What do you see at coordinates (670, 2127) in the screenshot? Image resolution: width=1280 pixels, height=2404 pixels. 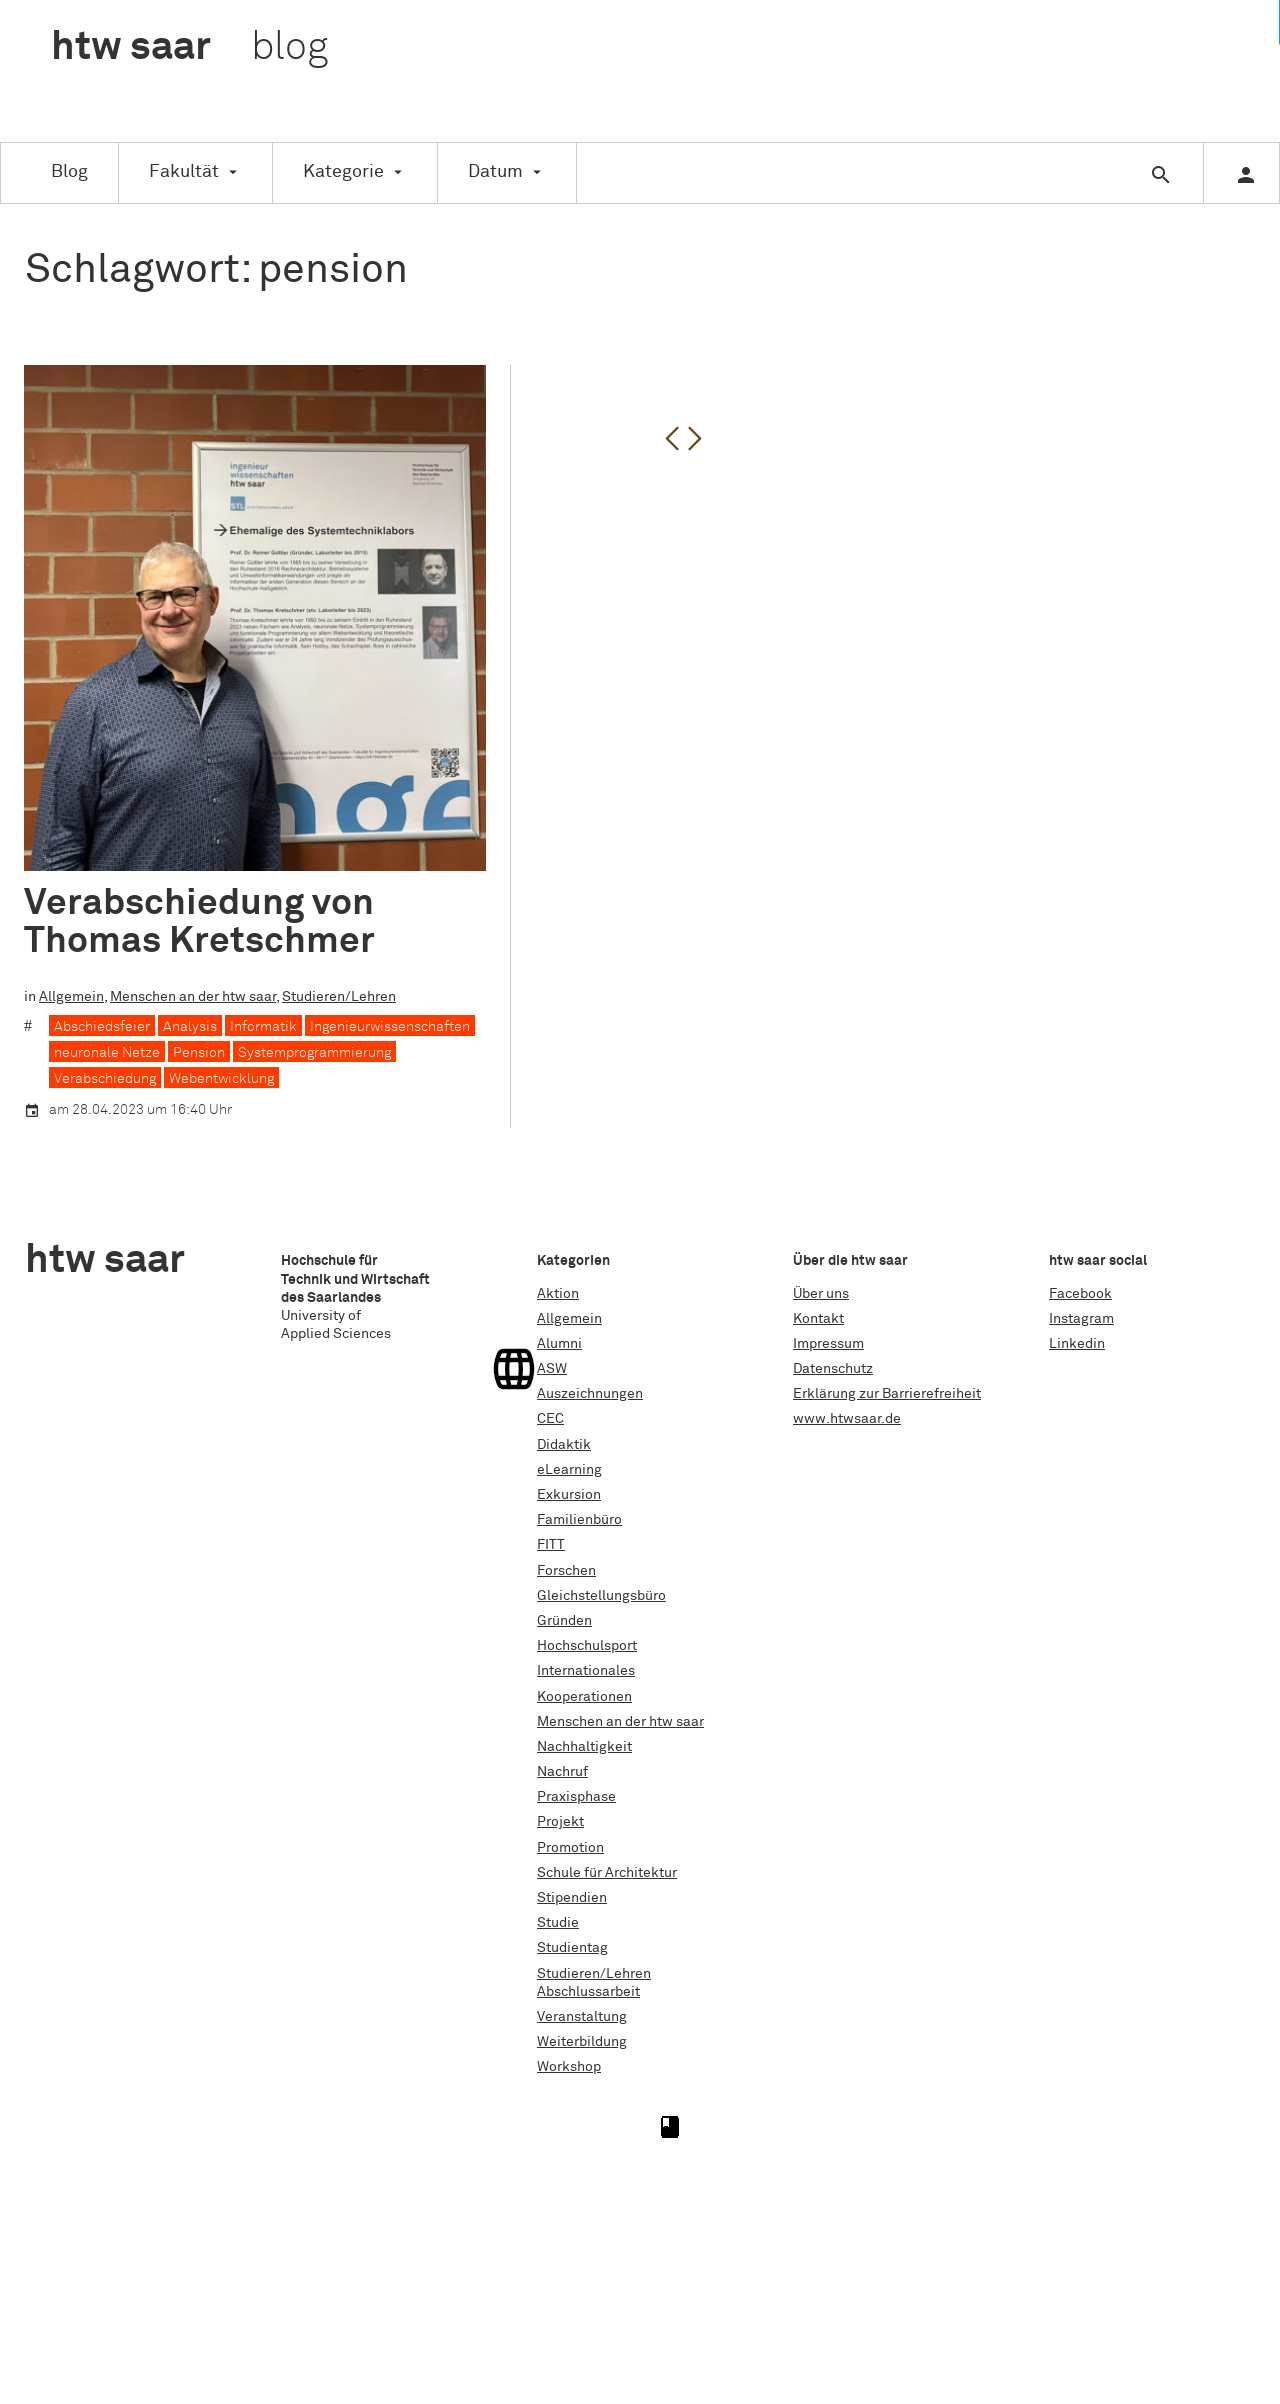 I see `access your bookmarked content` at bounding box center [670, 2127].